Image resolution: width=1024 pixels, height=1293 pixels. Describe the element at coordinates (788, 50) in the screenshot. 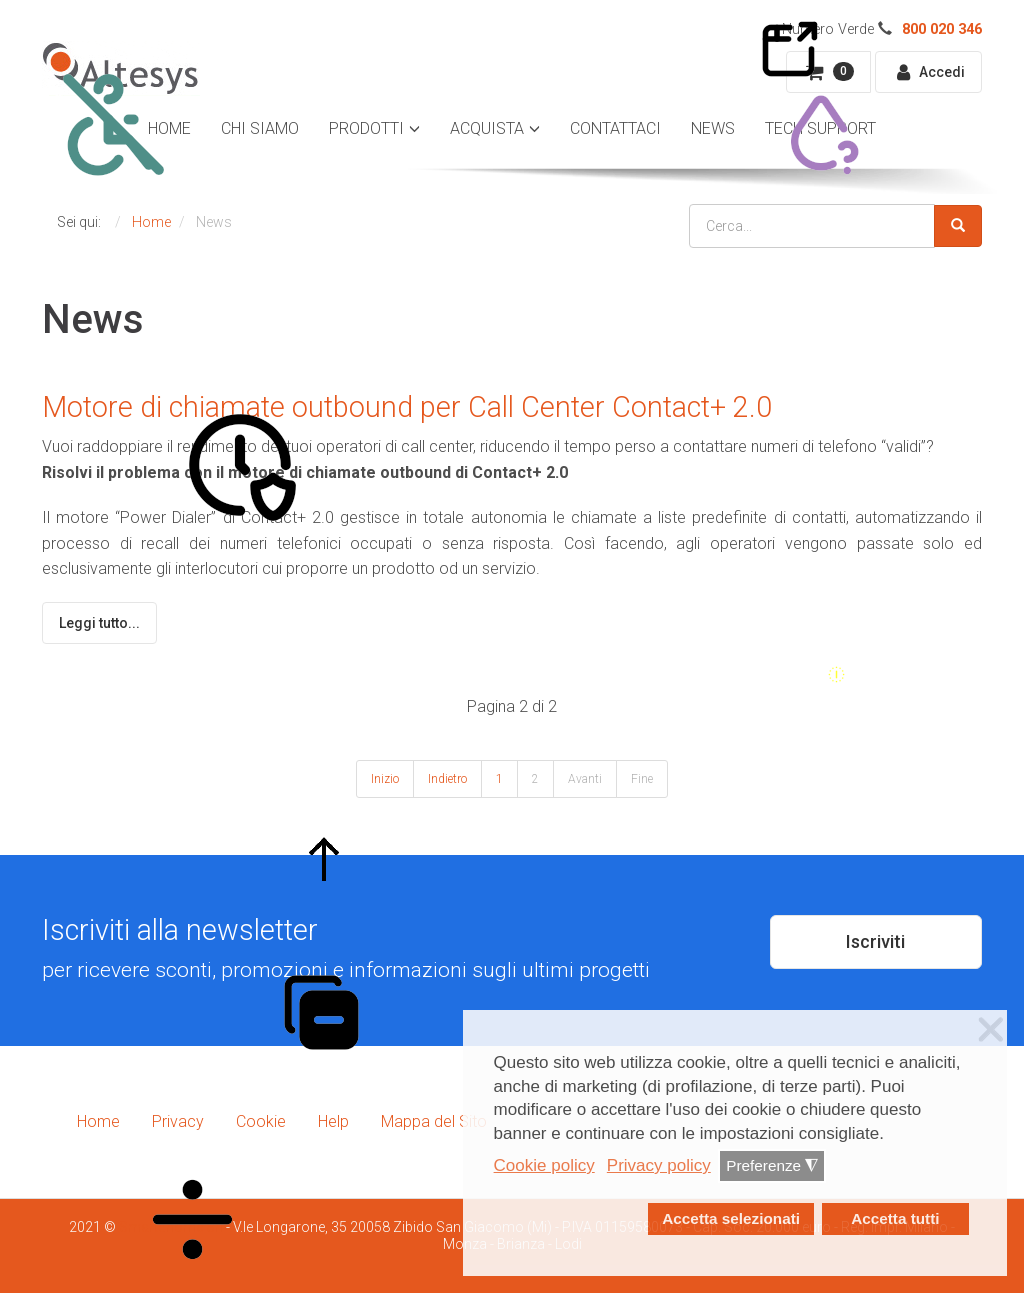

I see `maximize browser window to full screen` at that location.